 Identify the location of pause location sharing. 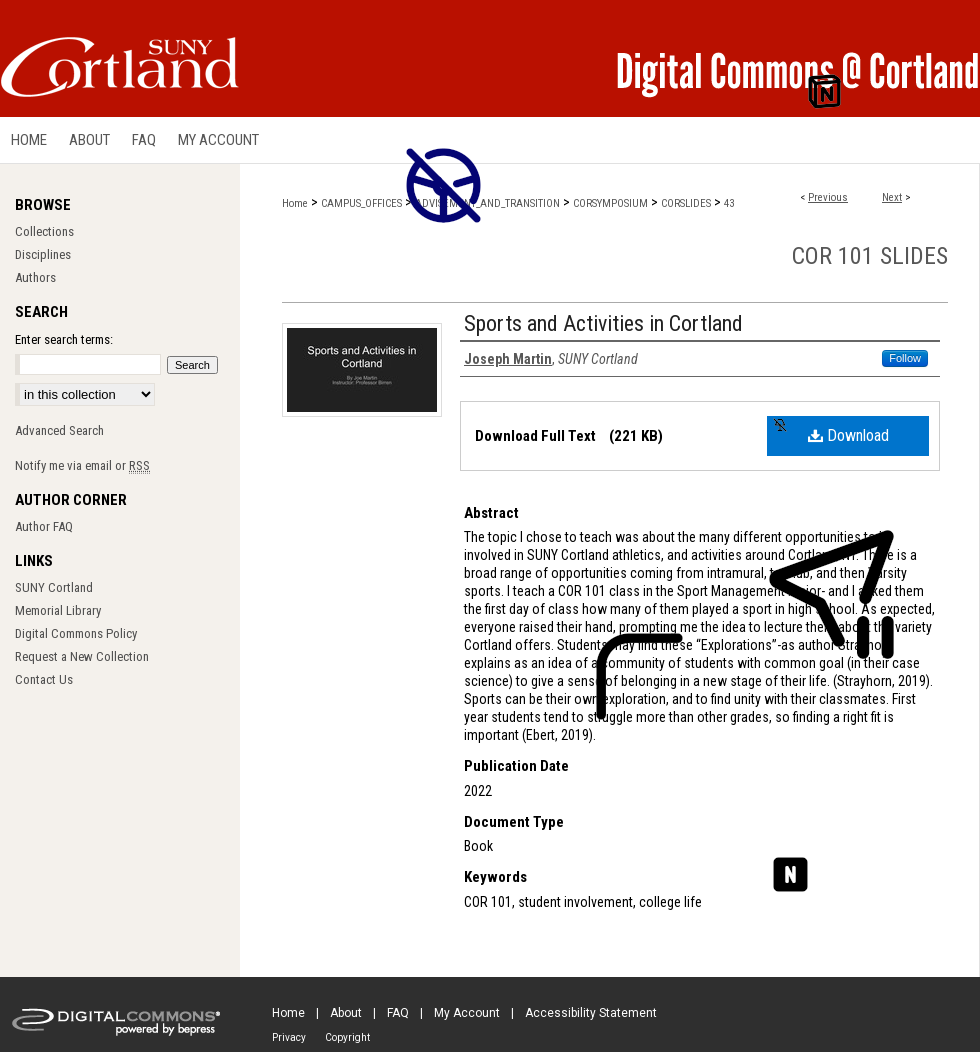
(832, 591).